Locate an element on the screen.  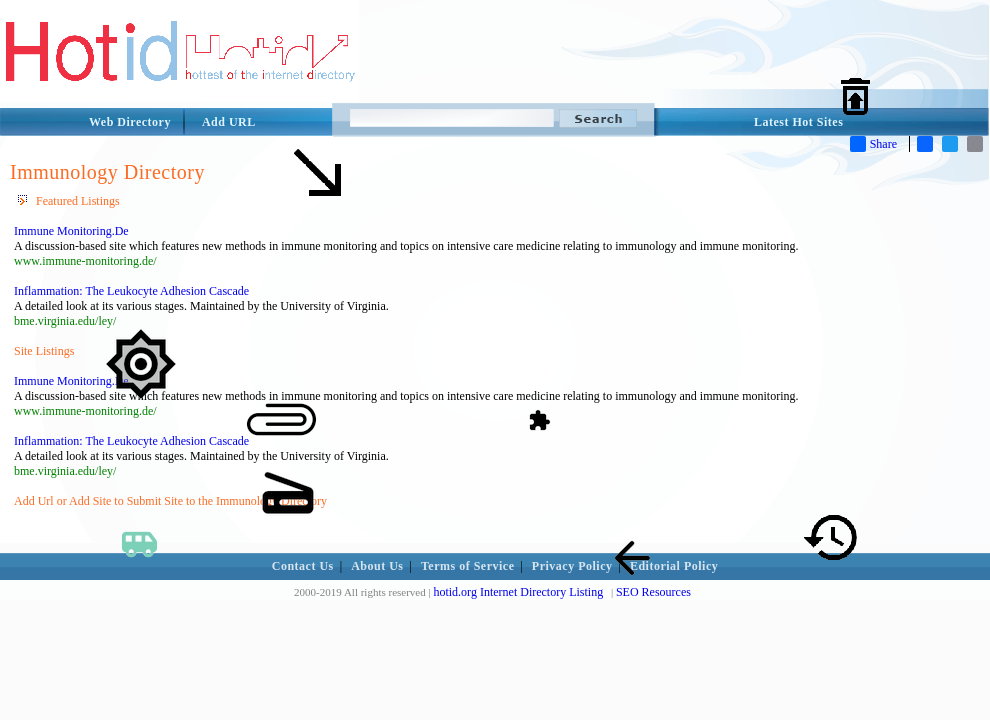
access browser extensions is located at coordinates (539, 420).